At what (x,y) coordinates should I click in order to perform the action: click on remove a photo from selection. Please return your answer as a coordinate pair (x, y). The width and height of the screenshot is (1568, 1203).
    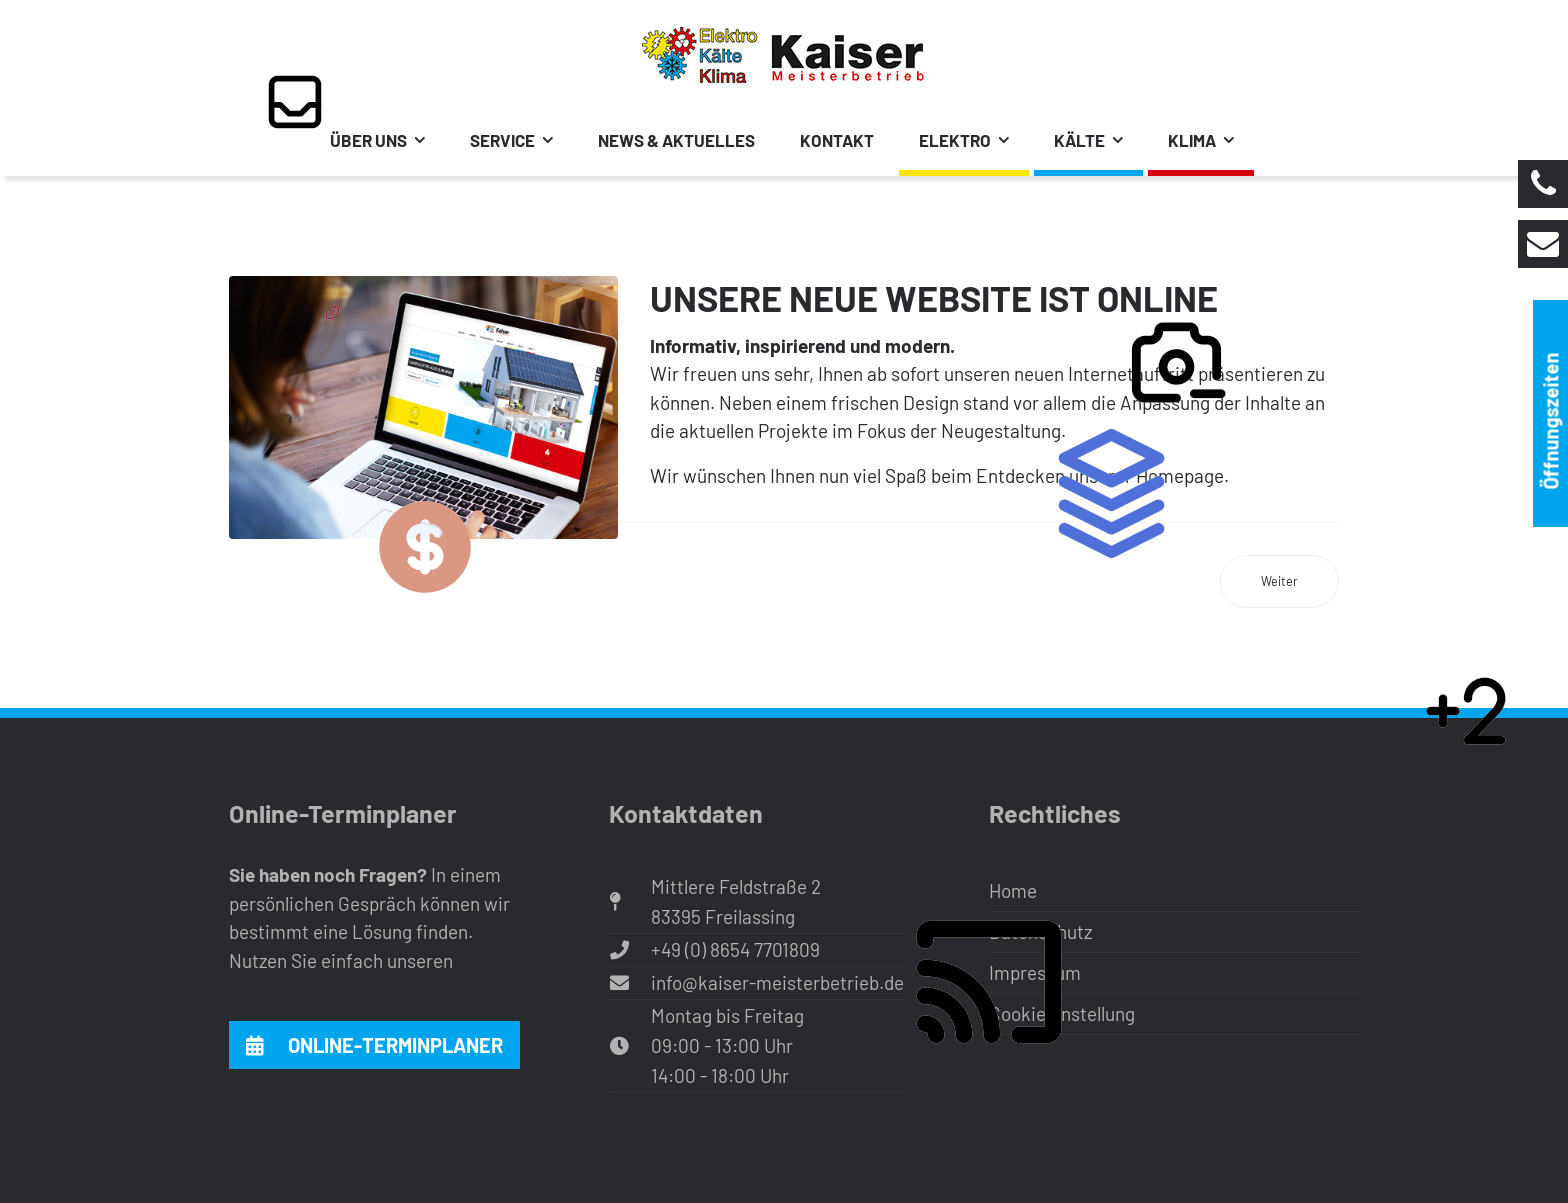
    Looking at the image, I should click on (1176, 362).